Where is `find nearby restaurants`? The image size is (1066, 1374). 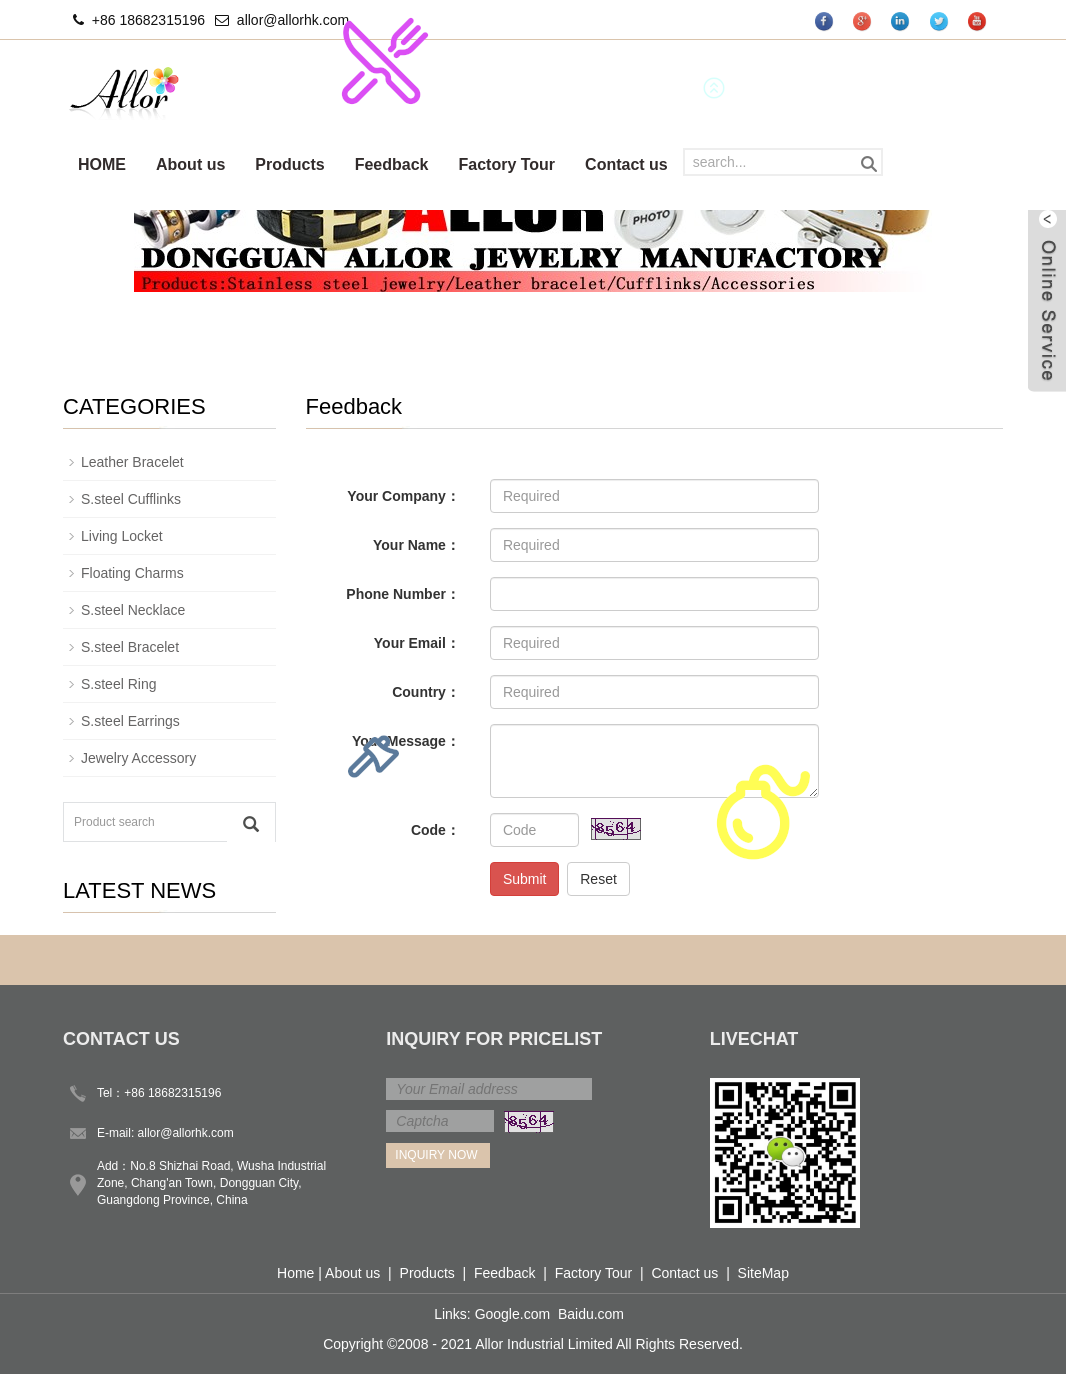
find nearby restaurants is located at coordinates (385, 61).